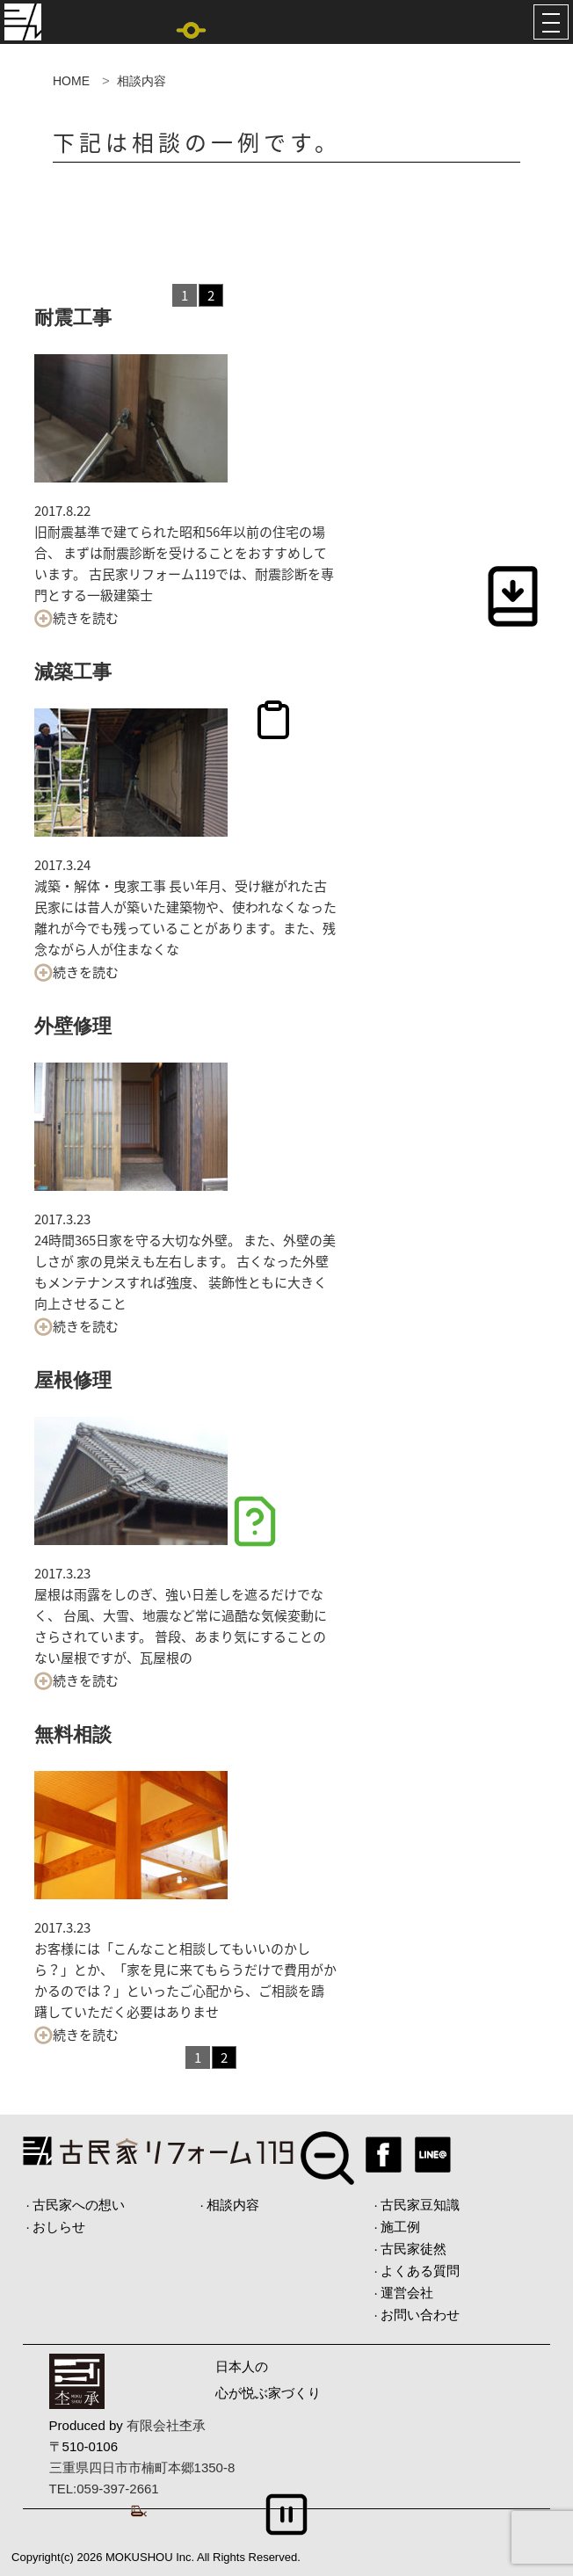  What do you see at coordinates (255, 1521) in the screenshot?
I see `unknown or unrecognized file type` at bounding box center [255, 1521].